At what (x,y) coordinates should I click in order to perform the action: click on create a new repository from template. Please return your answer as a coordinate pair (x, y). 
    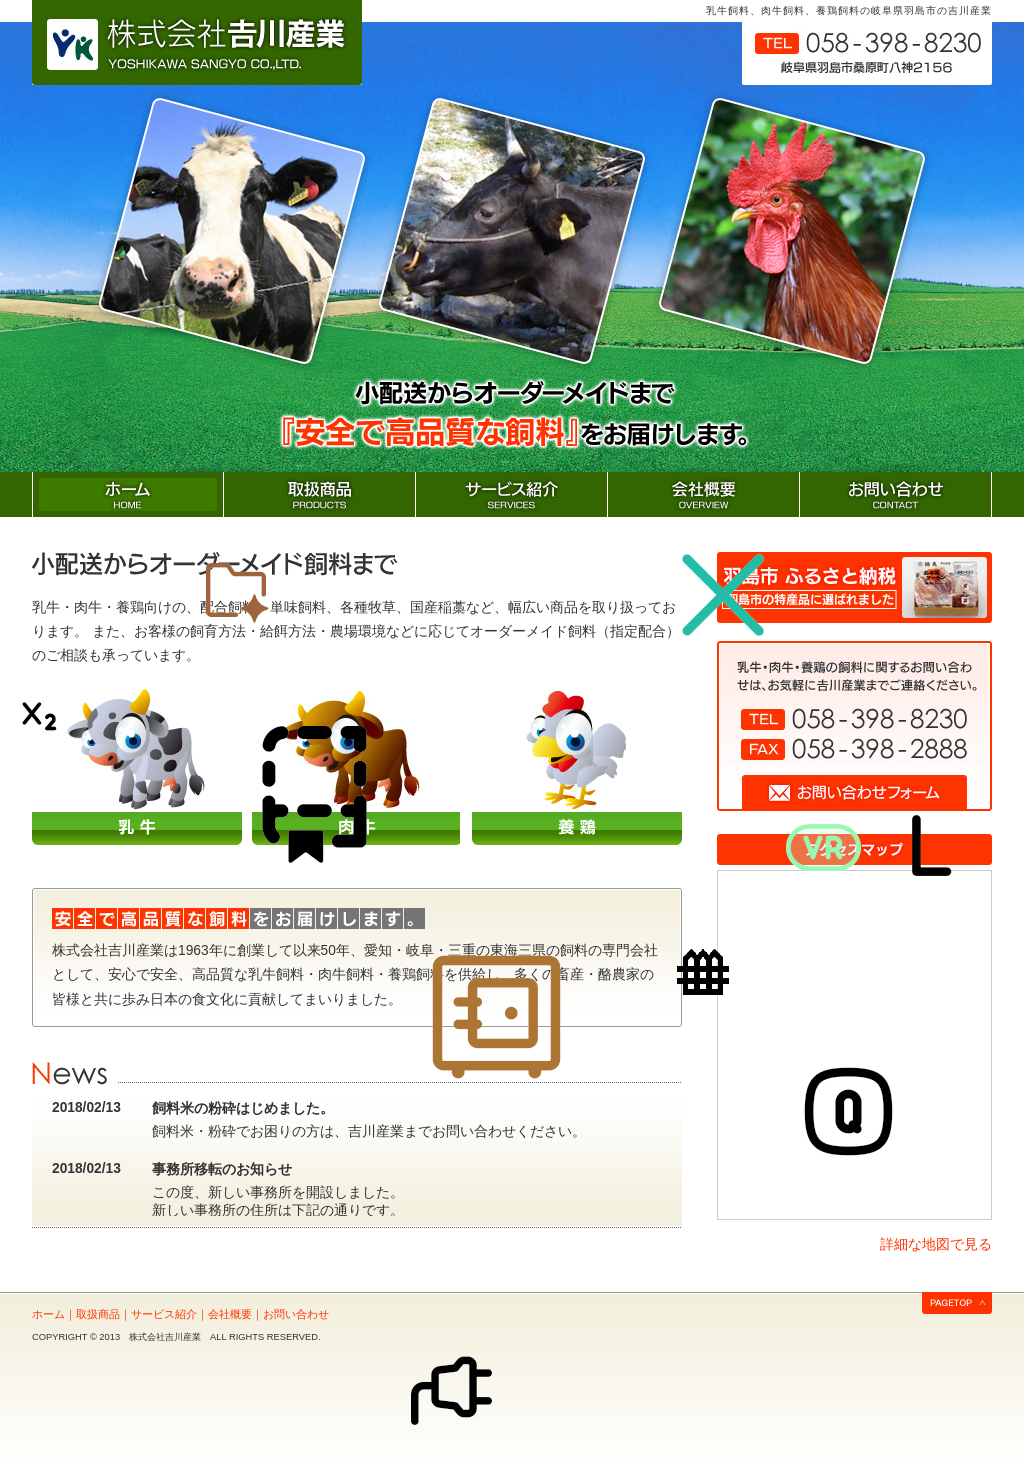
    Looking at the image, I should click on (314, 795).